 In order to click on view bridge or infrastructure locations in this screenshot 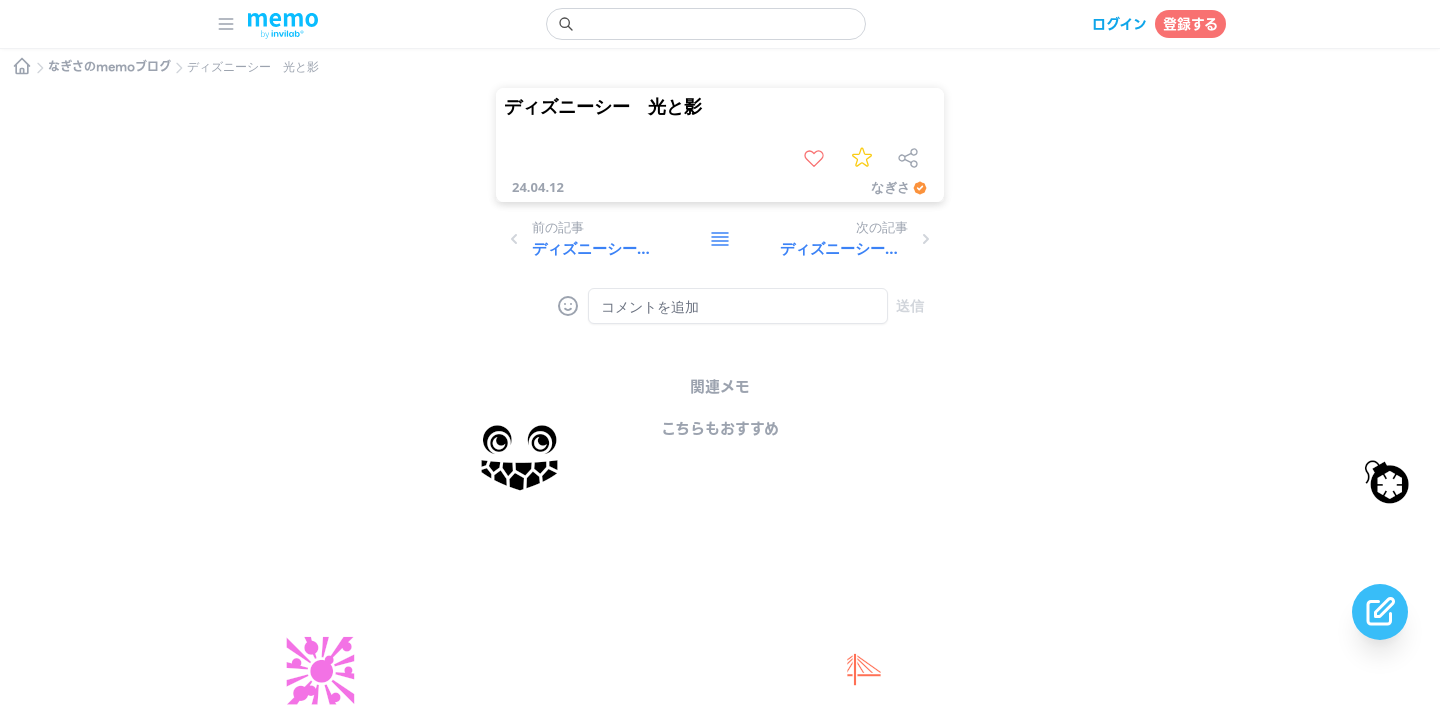, I will do `click(864, 669)`.